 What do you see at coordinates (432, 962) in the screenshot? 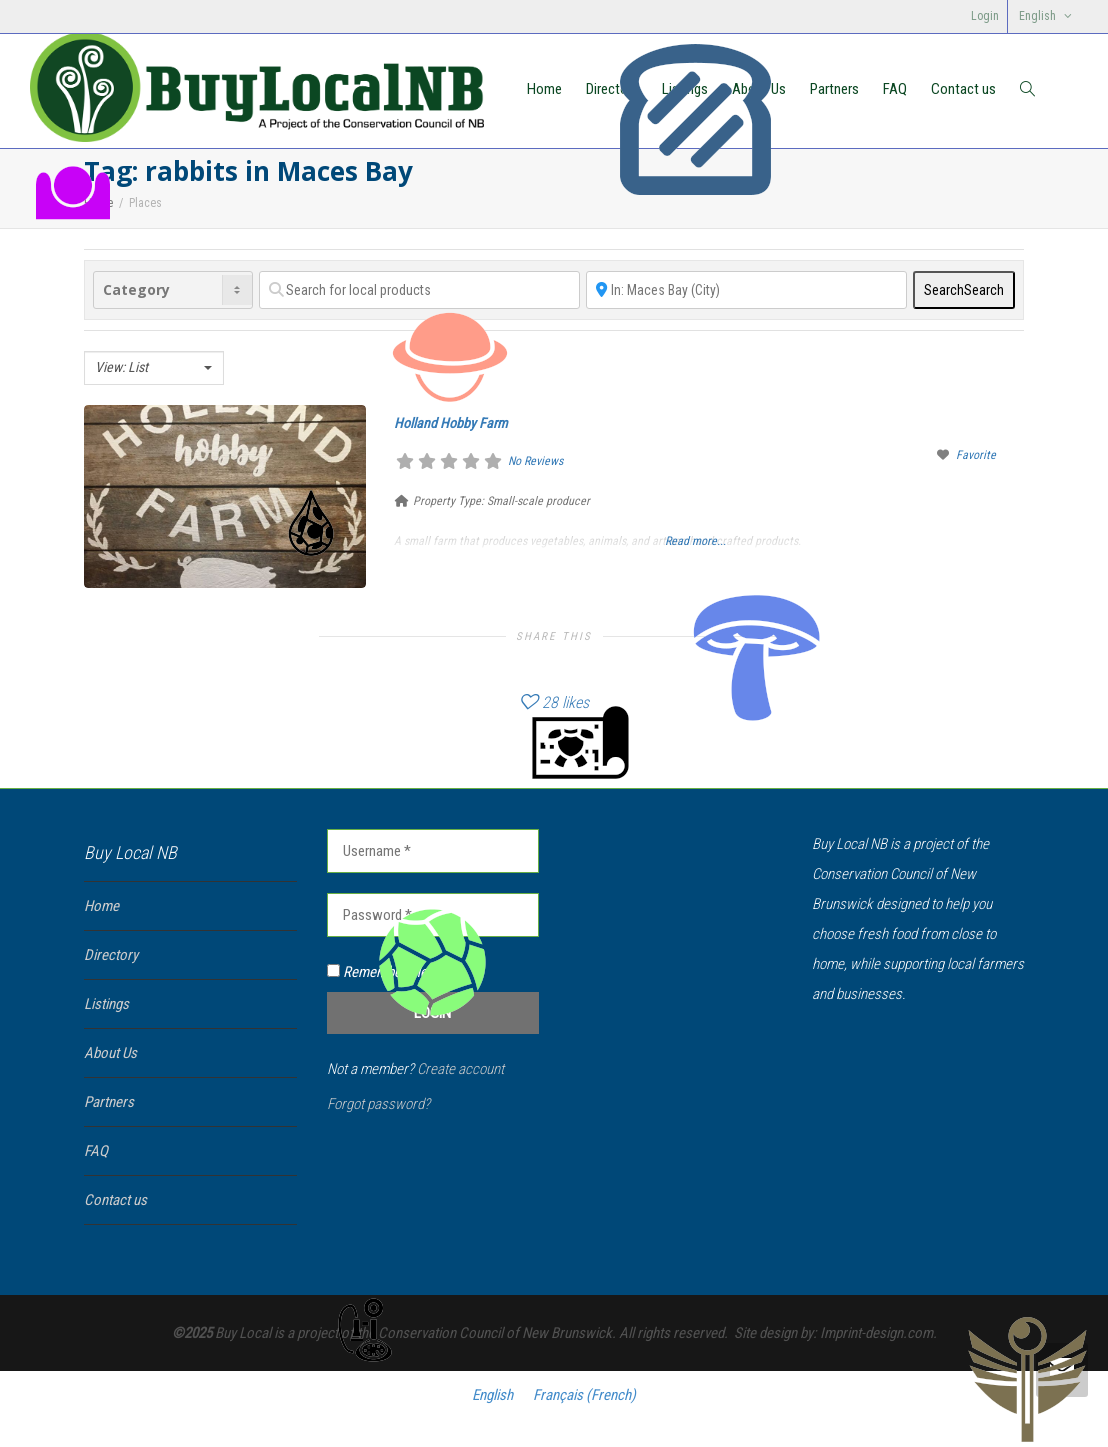
I see `stone or boulder game element` at bounding box center [432, 962].